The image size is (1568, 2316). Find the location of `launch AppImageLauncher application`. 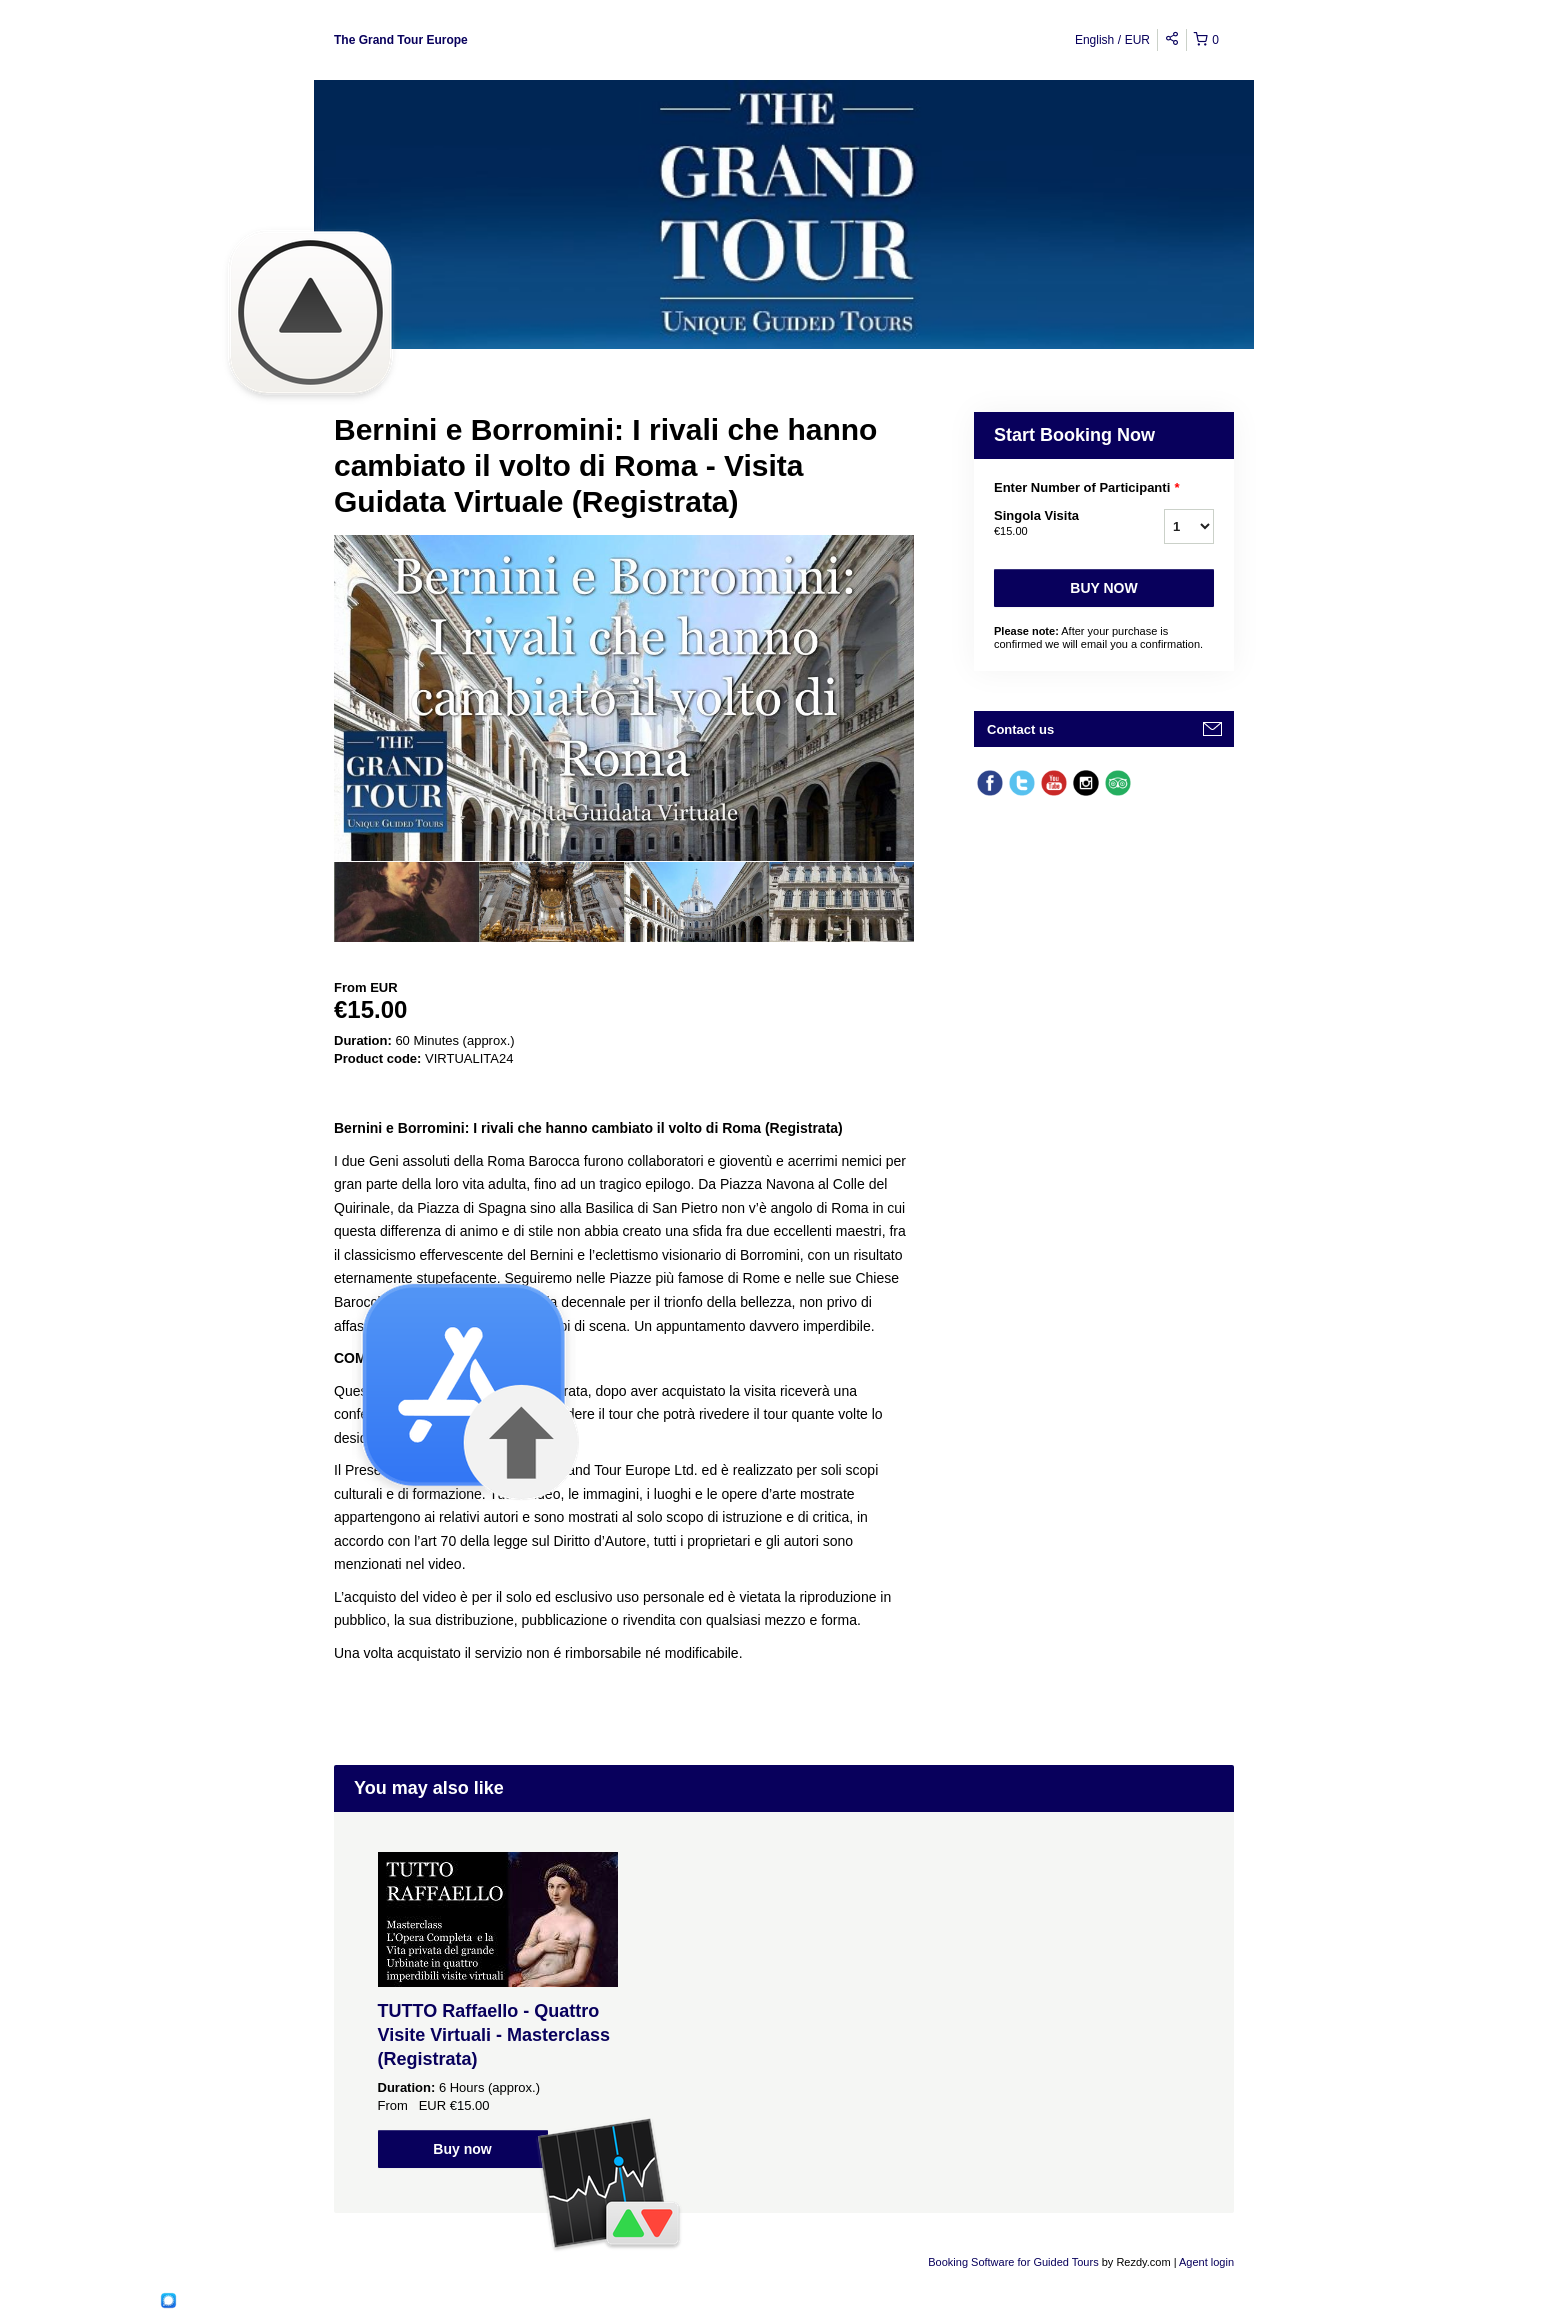

launch AppImageLauncher application is located at coordinates (310, 312).